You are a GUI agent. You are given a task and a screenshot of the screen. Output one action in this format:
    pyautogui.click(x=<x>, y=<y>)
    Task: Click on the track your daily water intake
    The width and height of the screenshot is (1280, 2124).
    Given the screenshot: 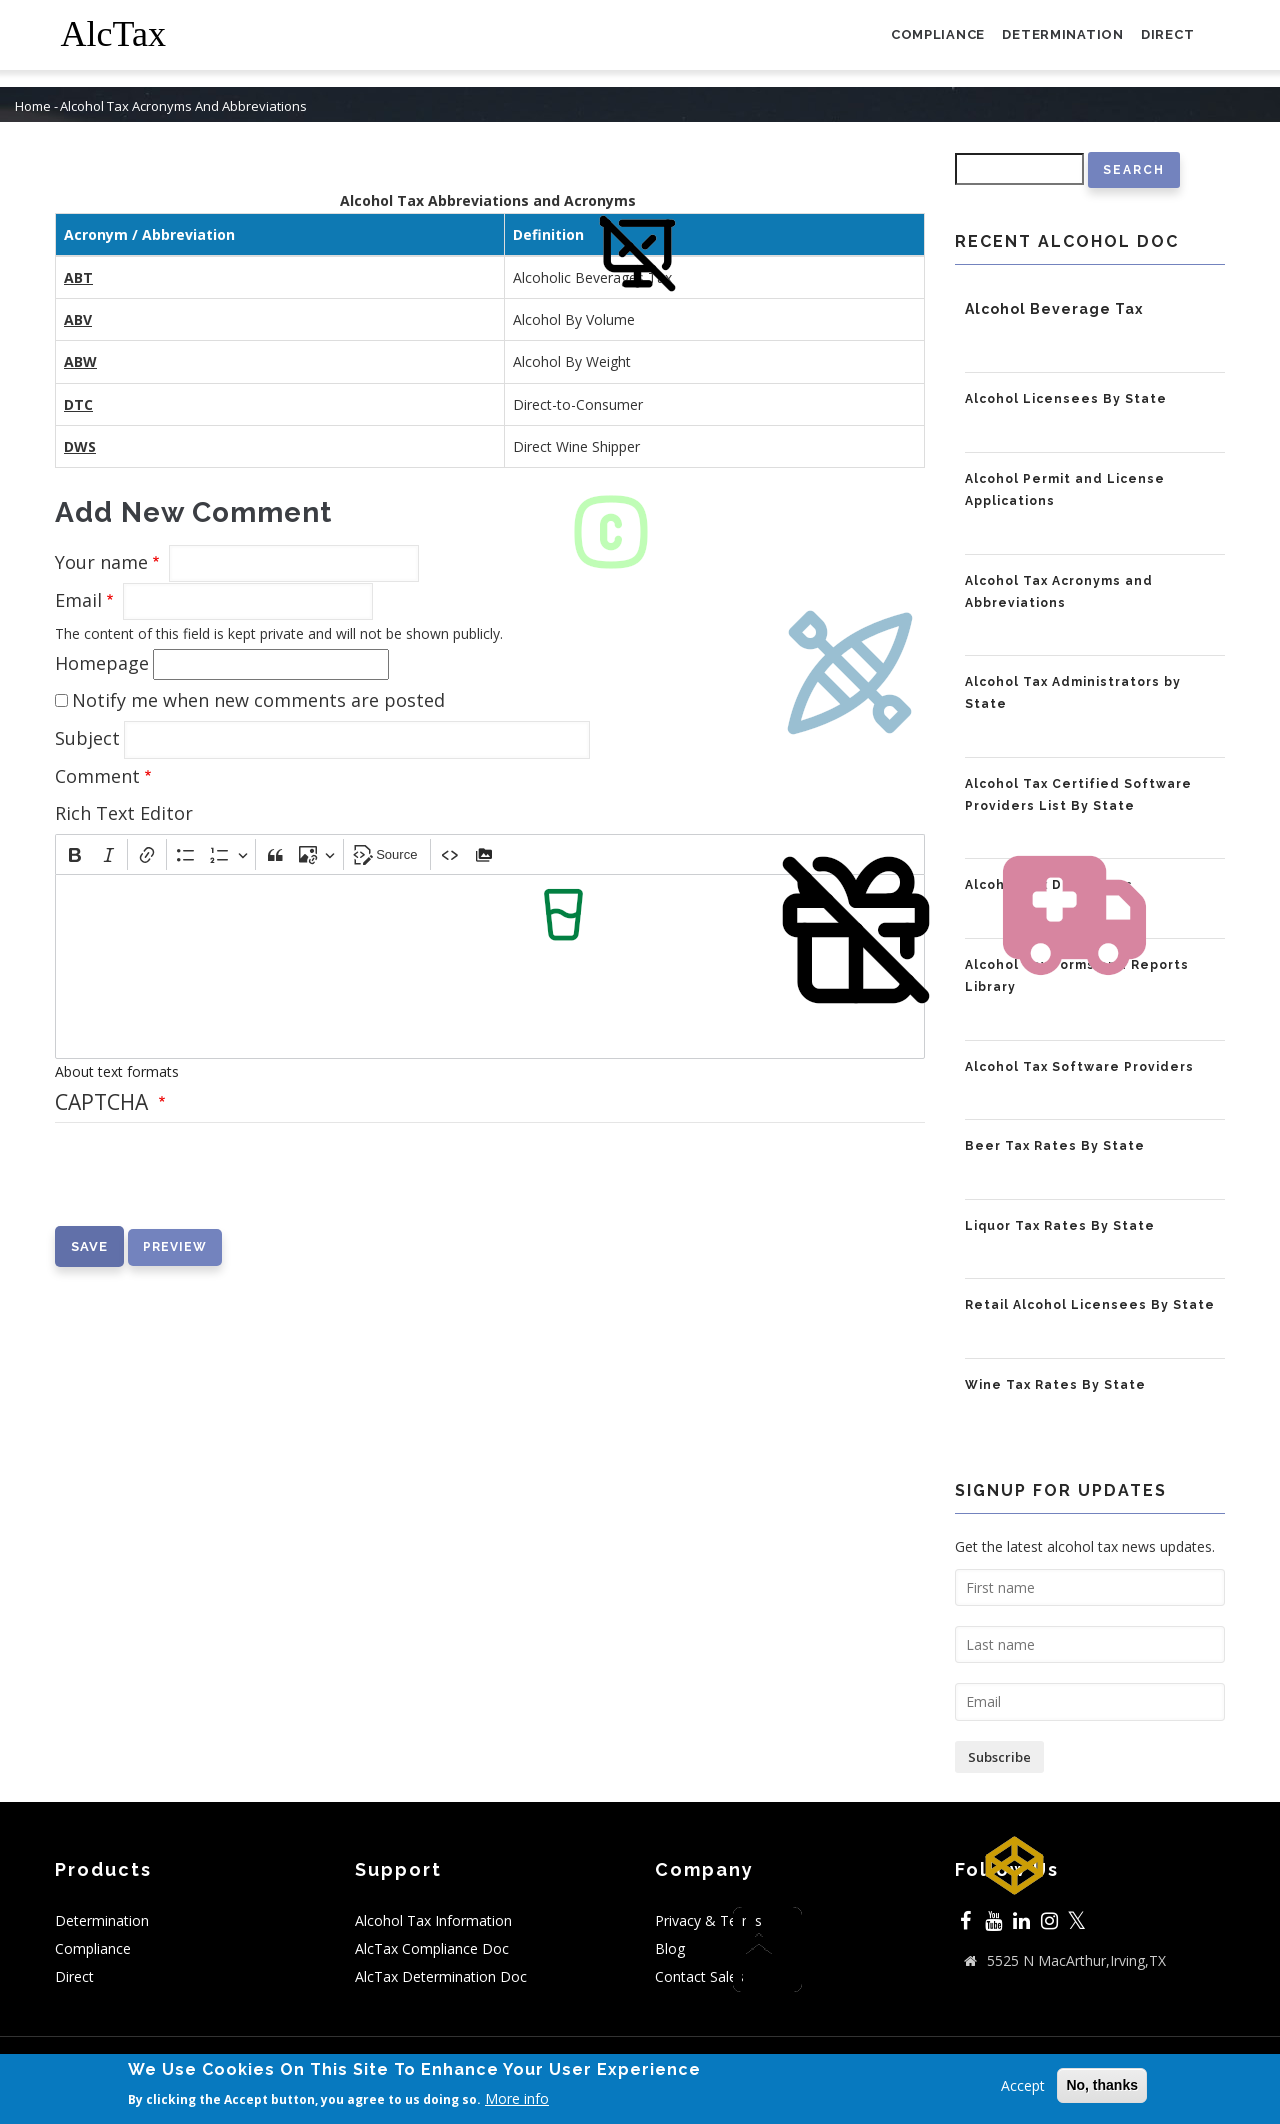 What is the action you would take?
    pyautogui.click(x=563, y=913)
    